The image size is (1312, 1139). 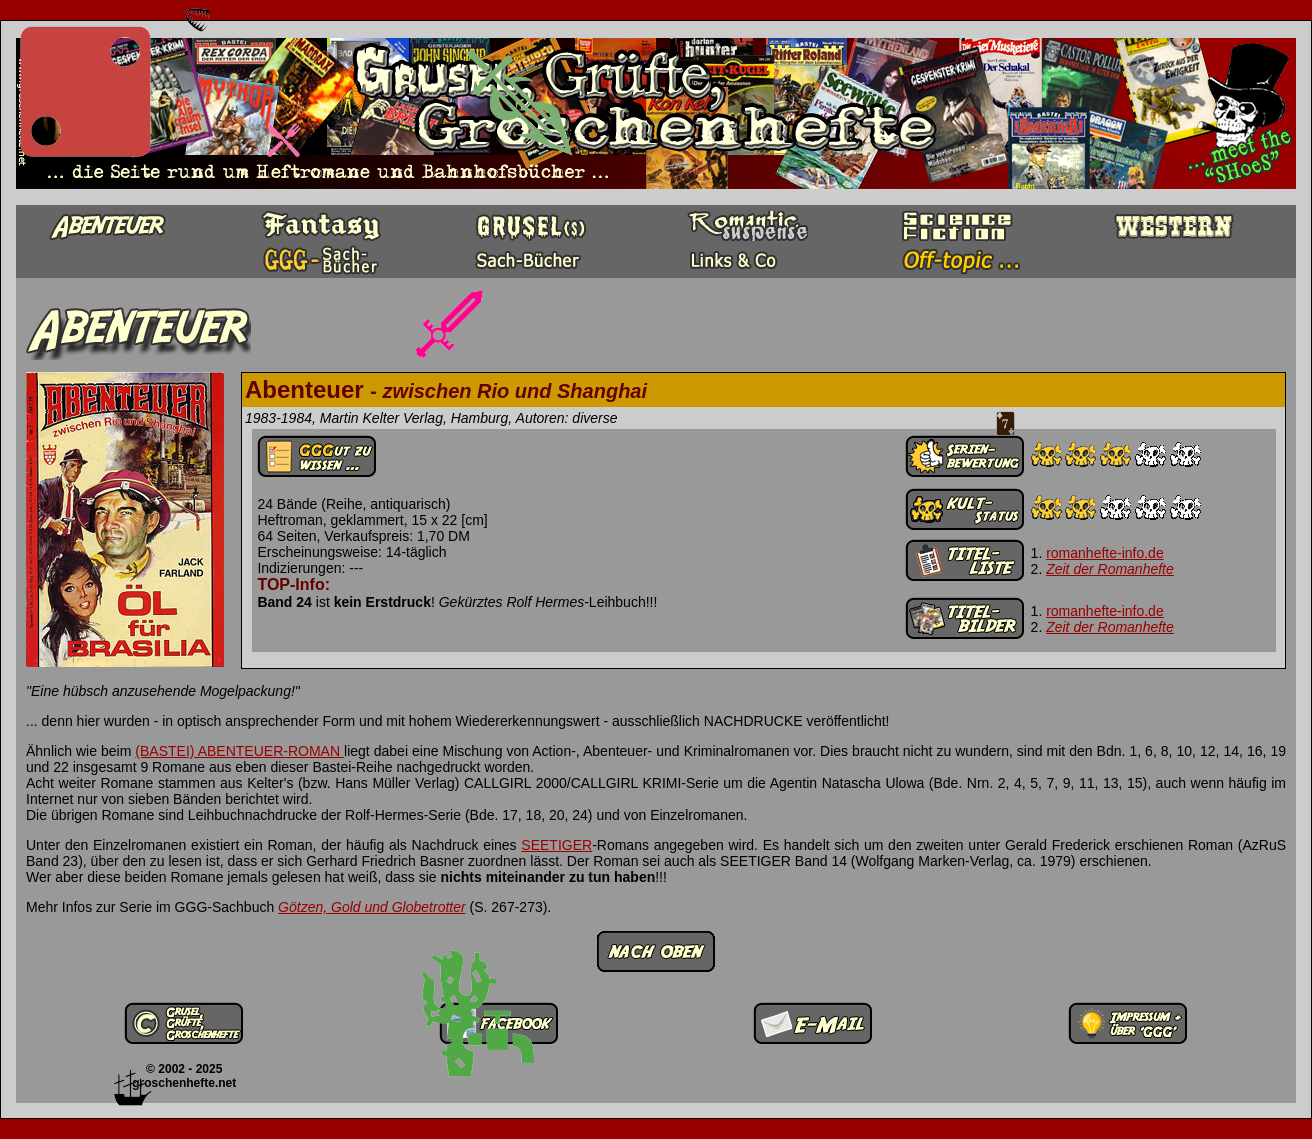 What do you see at coordinates (197, 19) in the screenshot?
I see `select a monster or creature type in a game` at bounding box center [197, 19].